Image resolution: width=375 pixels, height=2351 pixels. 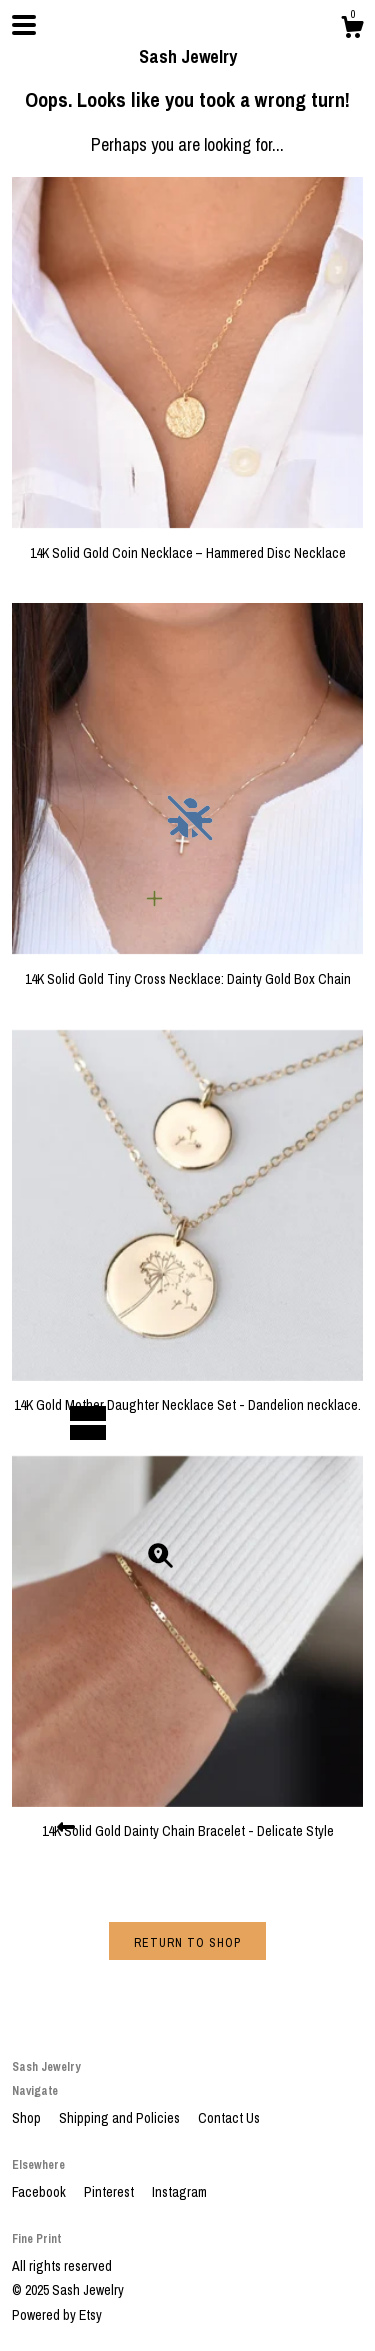 I want to click on go back to previous screen, so click(x=66, y=1827).